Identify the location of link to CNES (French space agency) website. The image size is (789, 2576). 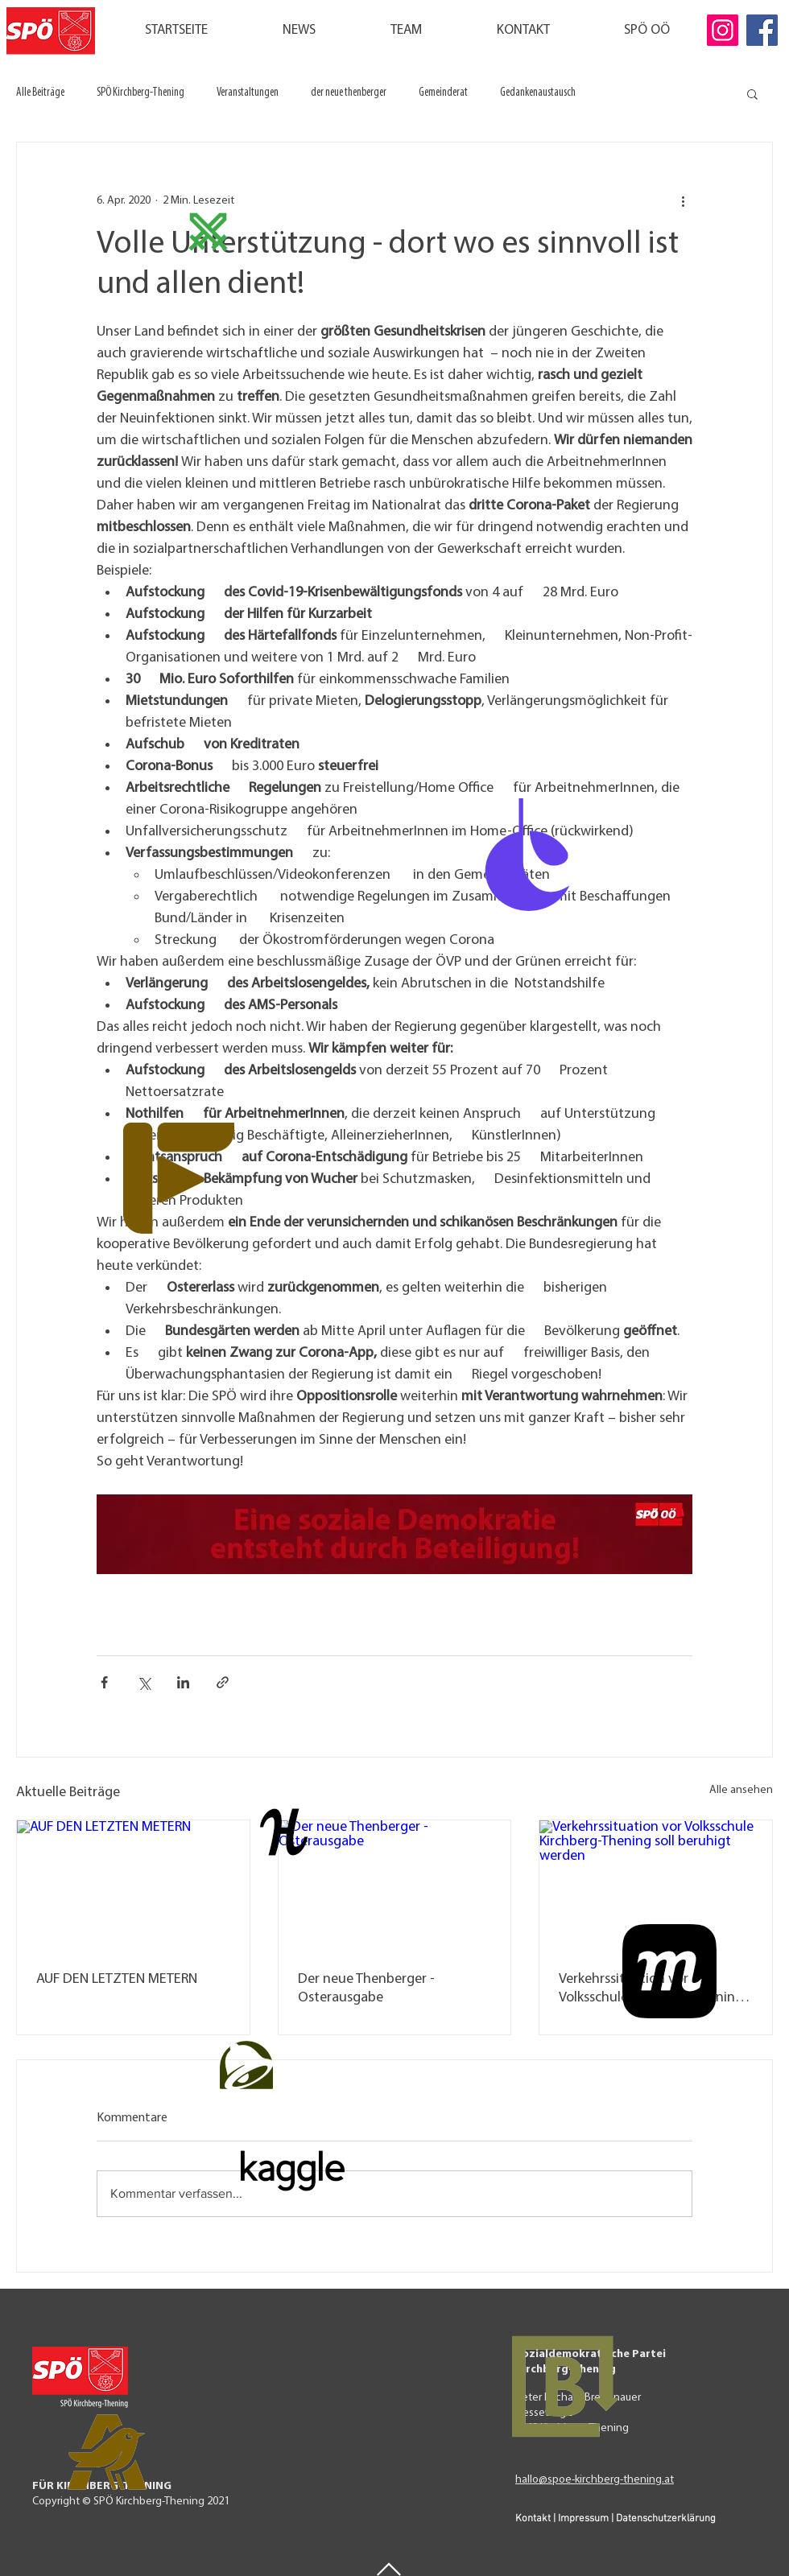
(527, 855).